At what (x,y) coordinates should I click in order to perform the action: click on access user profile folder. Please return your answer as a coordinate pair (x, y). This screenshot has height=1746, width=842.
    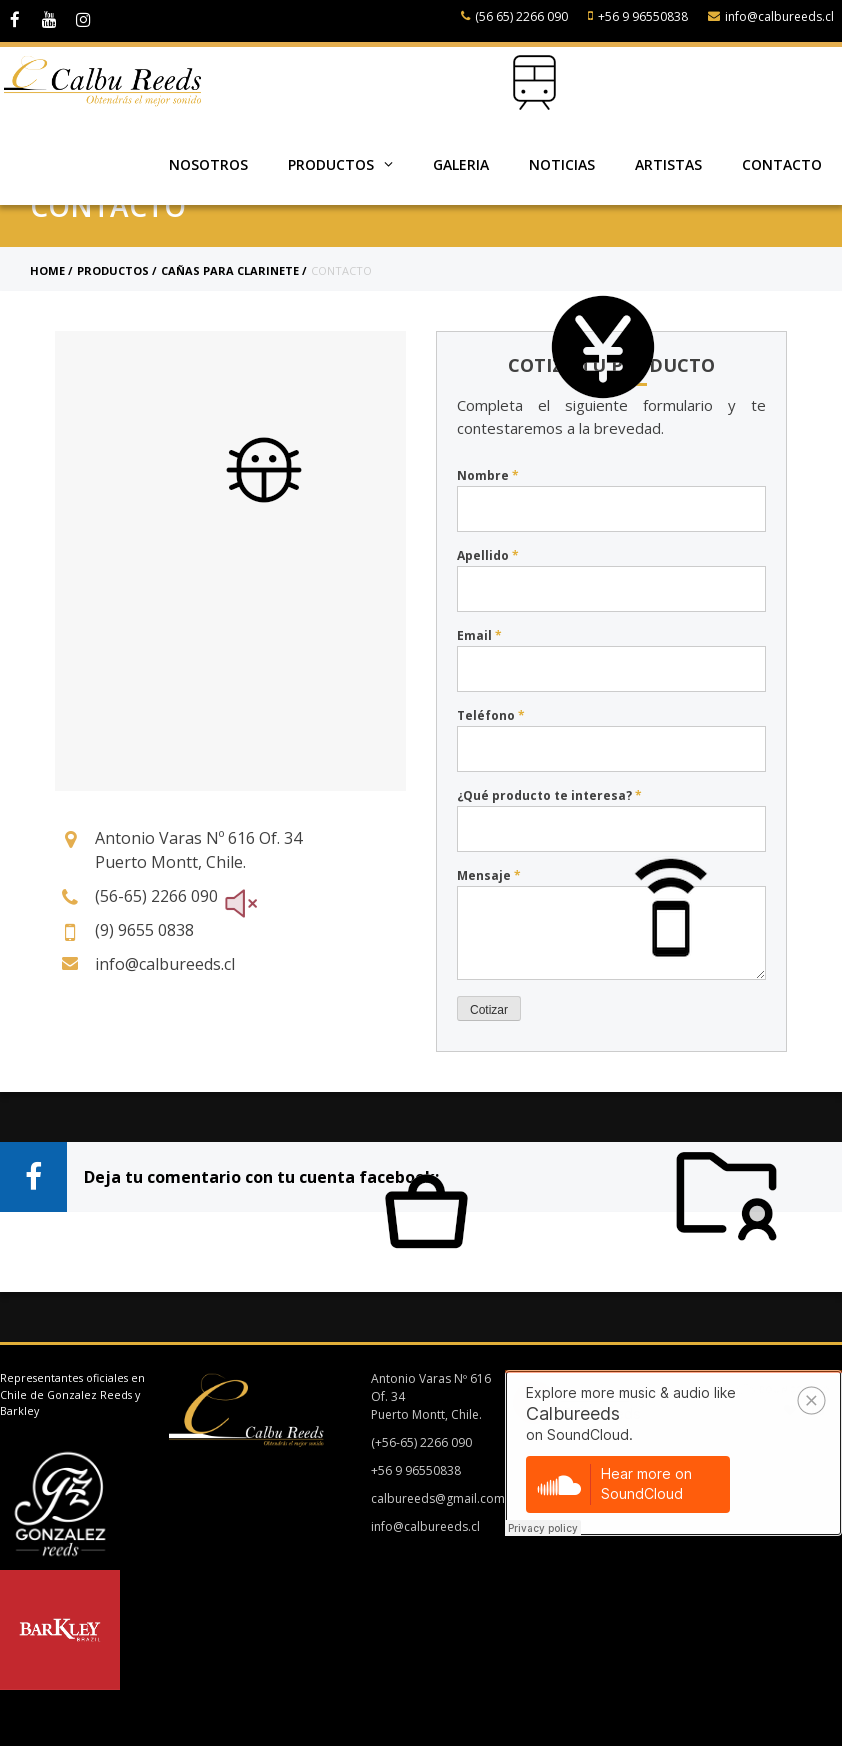
    Looking at the image, I should click on (726, 1190).